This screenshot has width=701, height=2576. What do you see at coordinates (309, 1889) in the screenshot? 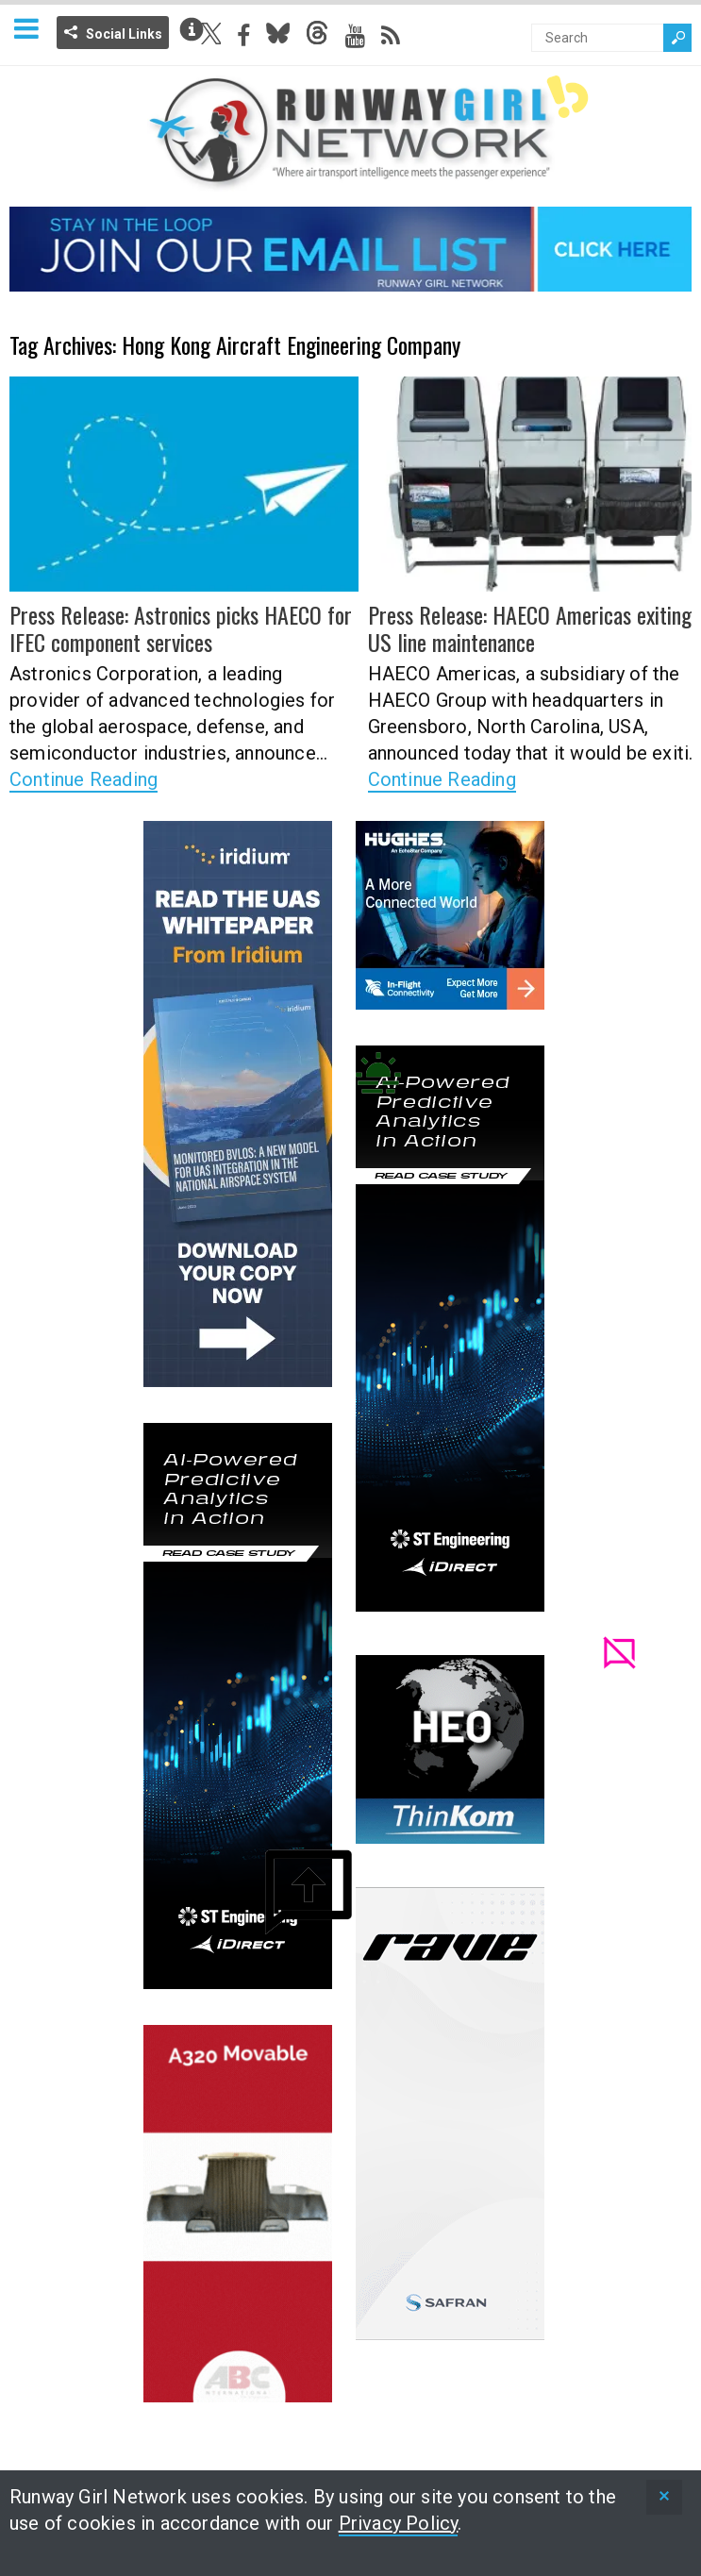
I see `upload a file to the chat` at bounding box center [309, 1889].